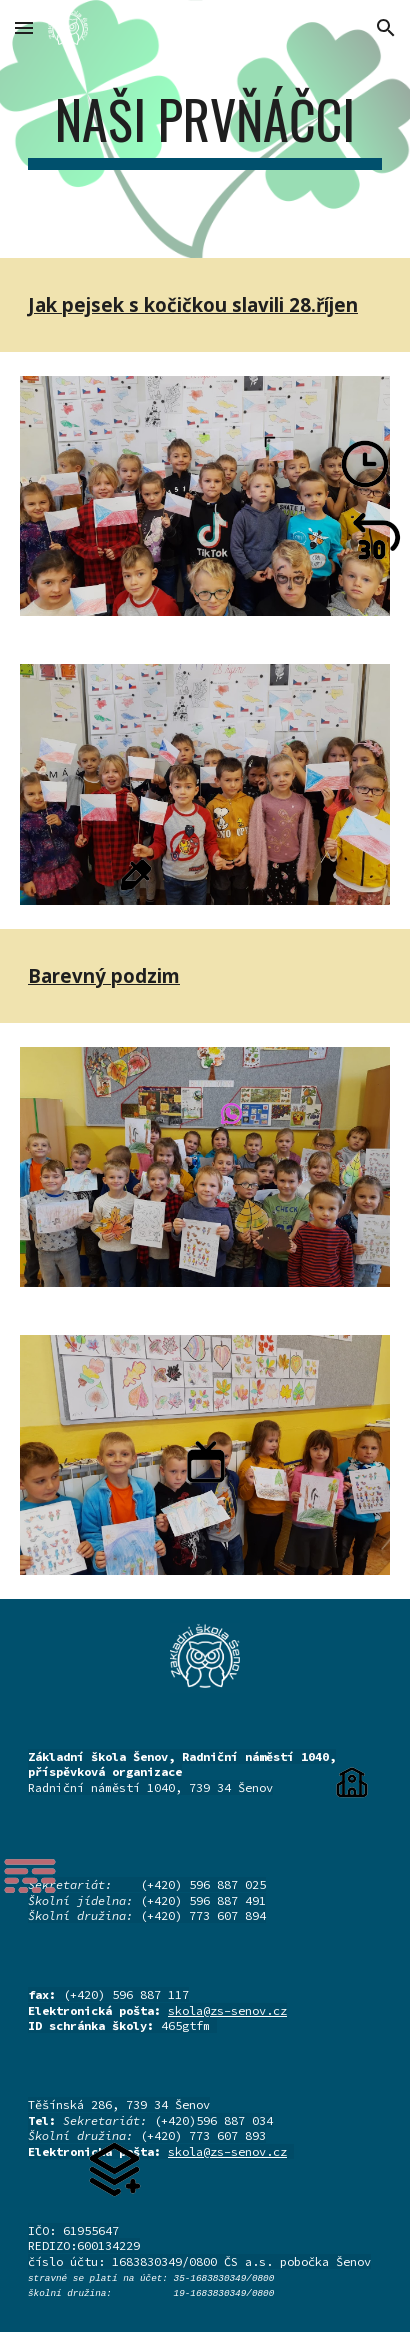 This screenshot has width=410, height=2332. I want to click on skip back 30 seconds, so click(375, 537).